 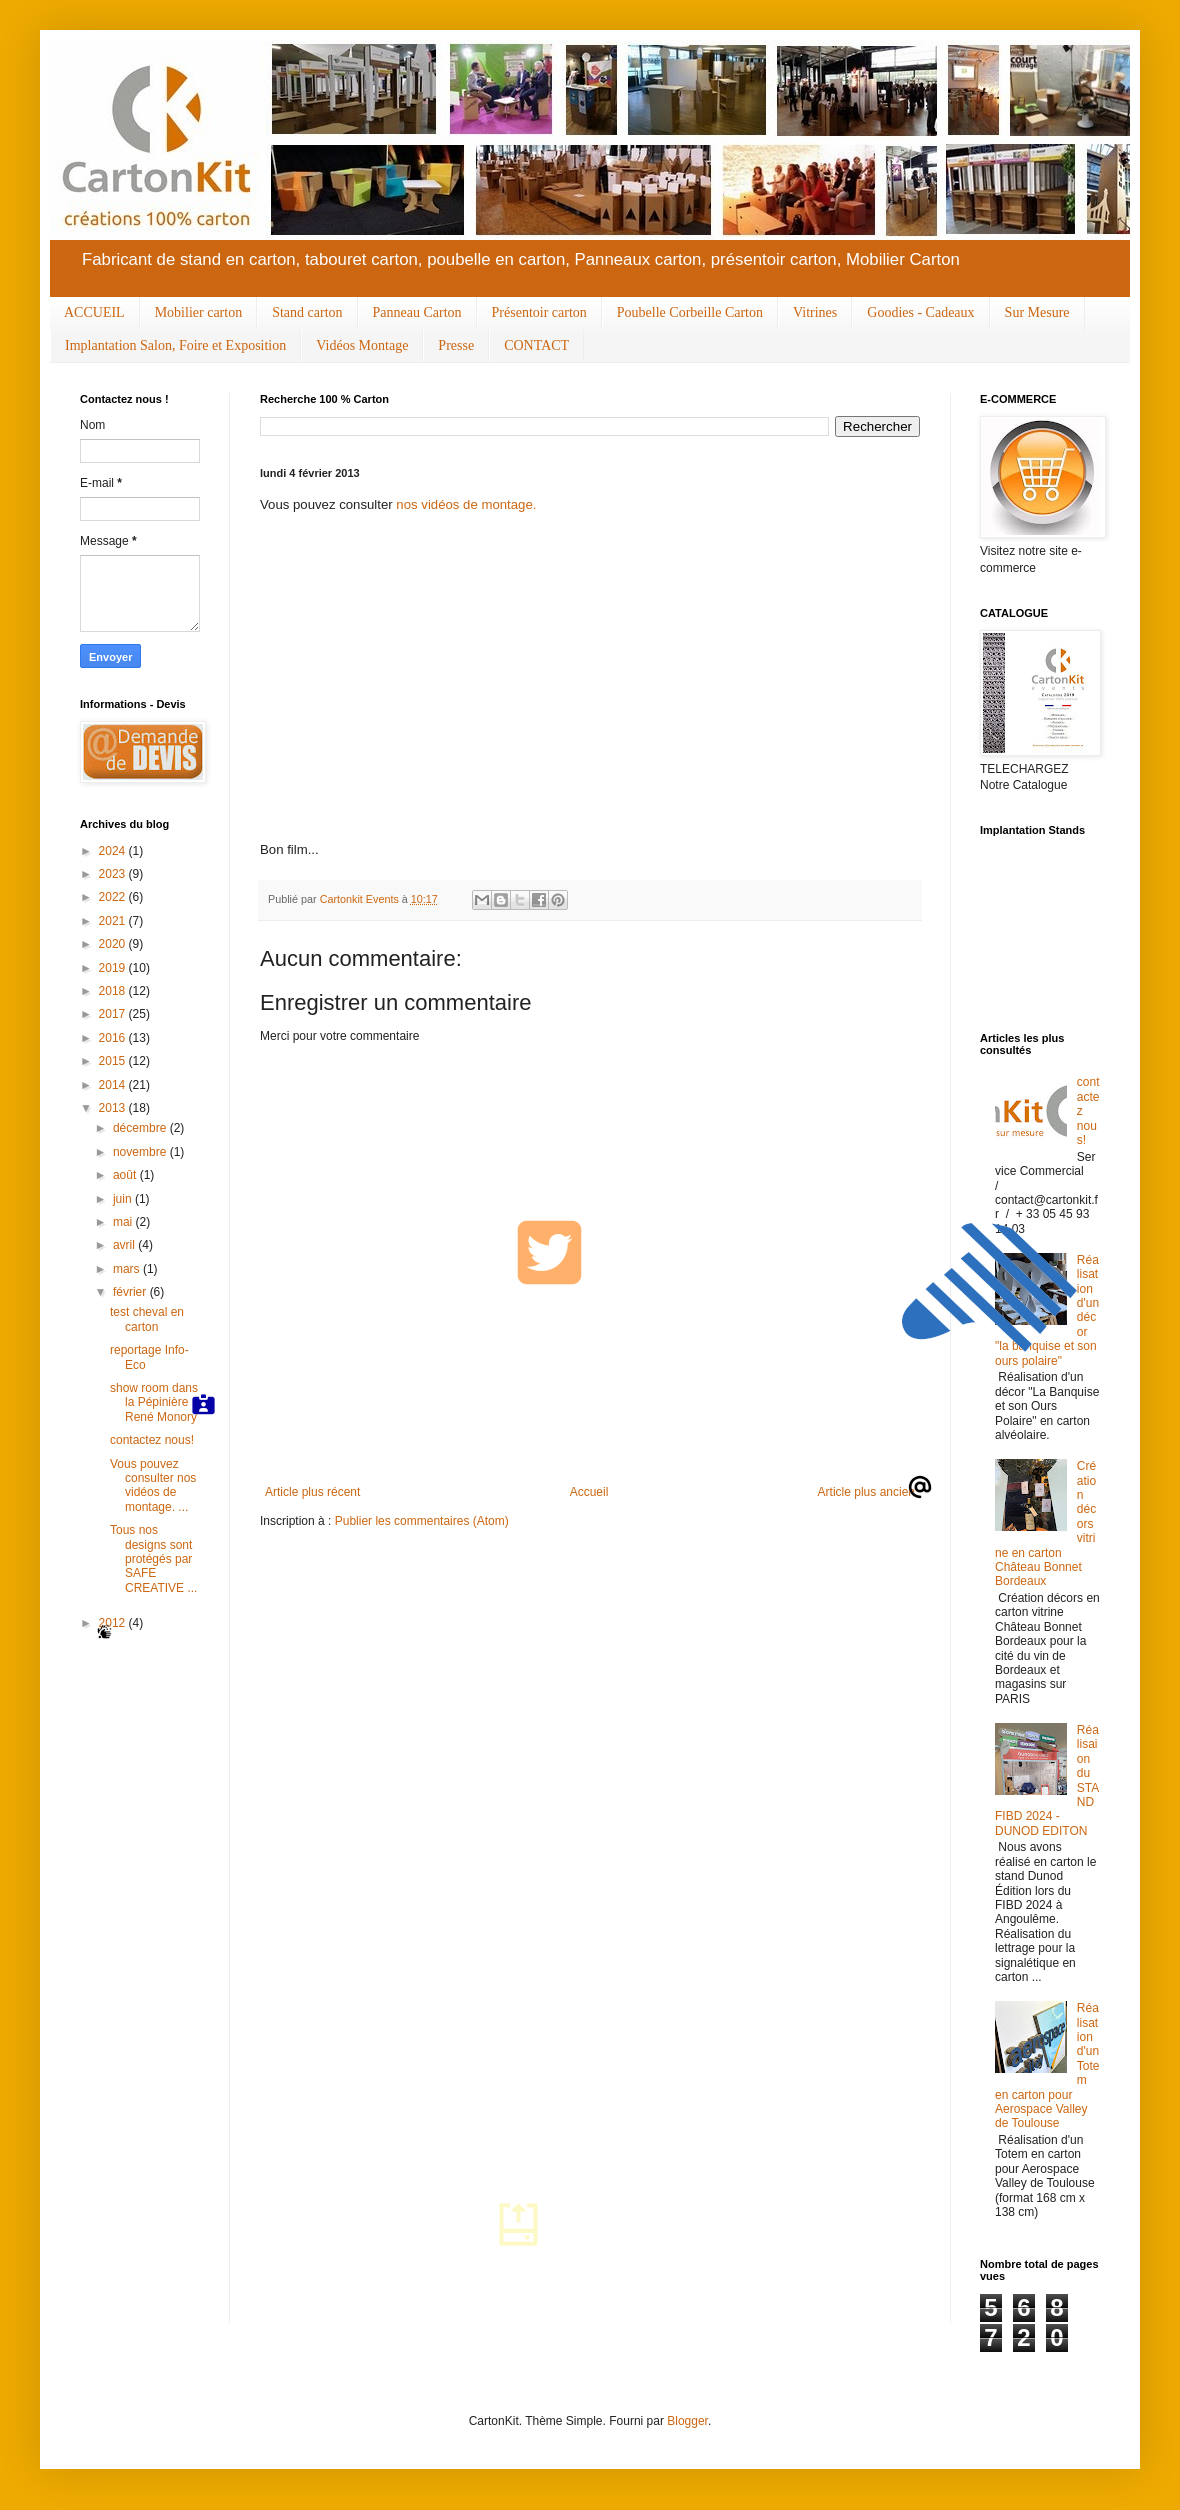 What do you see at coordinates (920, 1487) in the screenshot?
I see `enter an email address` at bounding box center [920, 1487].